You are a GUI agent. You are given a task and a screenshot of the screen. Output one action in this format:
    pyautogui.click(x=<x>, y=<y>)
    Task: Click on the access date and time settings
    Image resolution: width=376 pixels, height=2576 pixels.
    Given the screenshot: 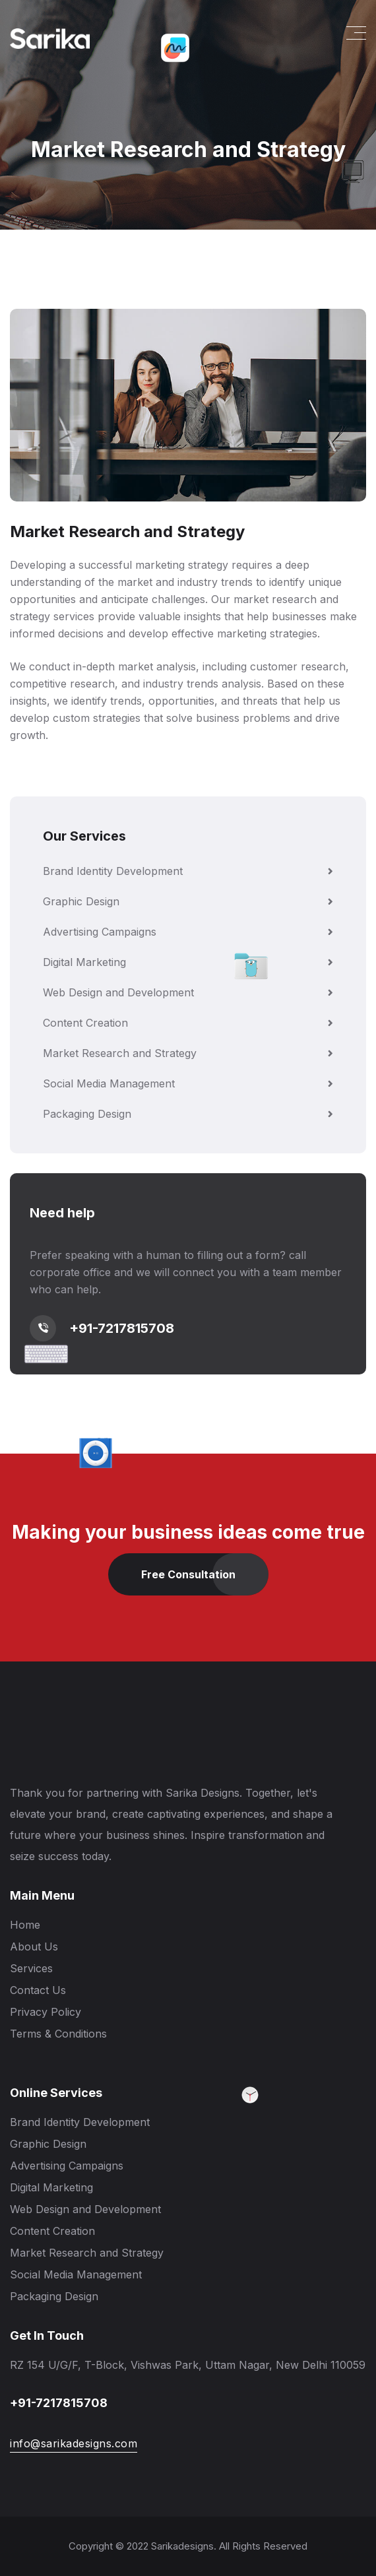 What is the action you would take?
    pyautogui.click(x=250, y=2095)
    